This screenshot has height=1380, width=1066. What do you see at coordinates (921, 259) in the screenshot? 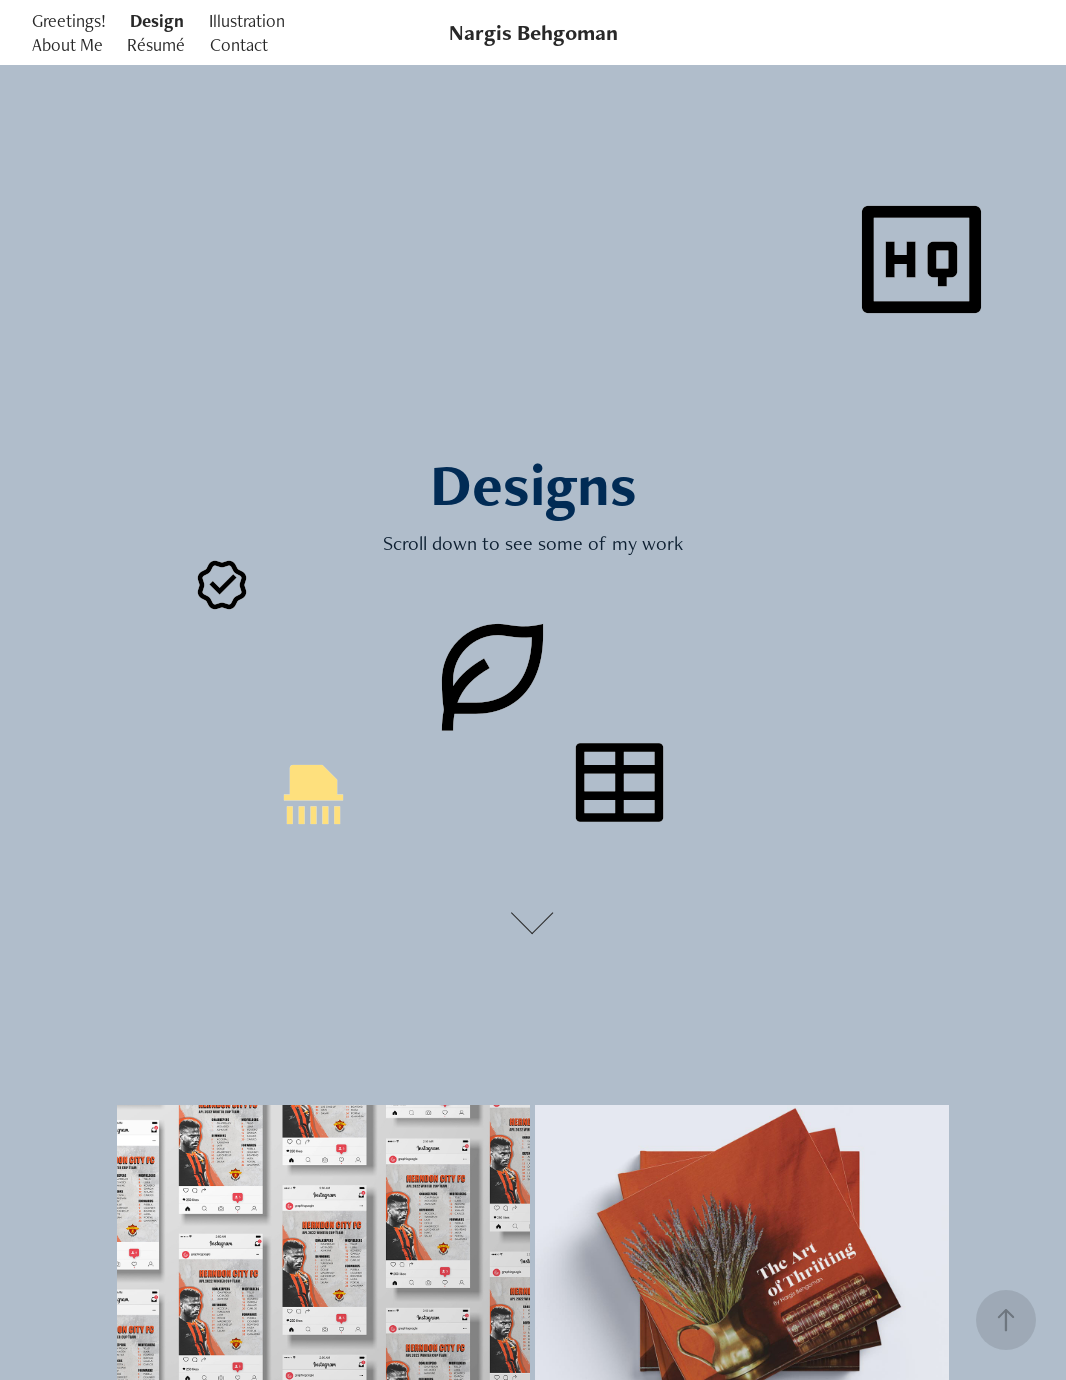
I see `indicates high quality media or streaming option` at bounding box center [921, 259].